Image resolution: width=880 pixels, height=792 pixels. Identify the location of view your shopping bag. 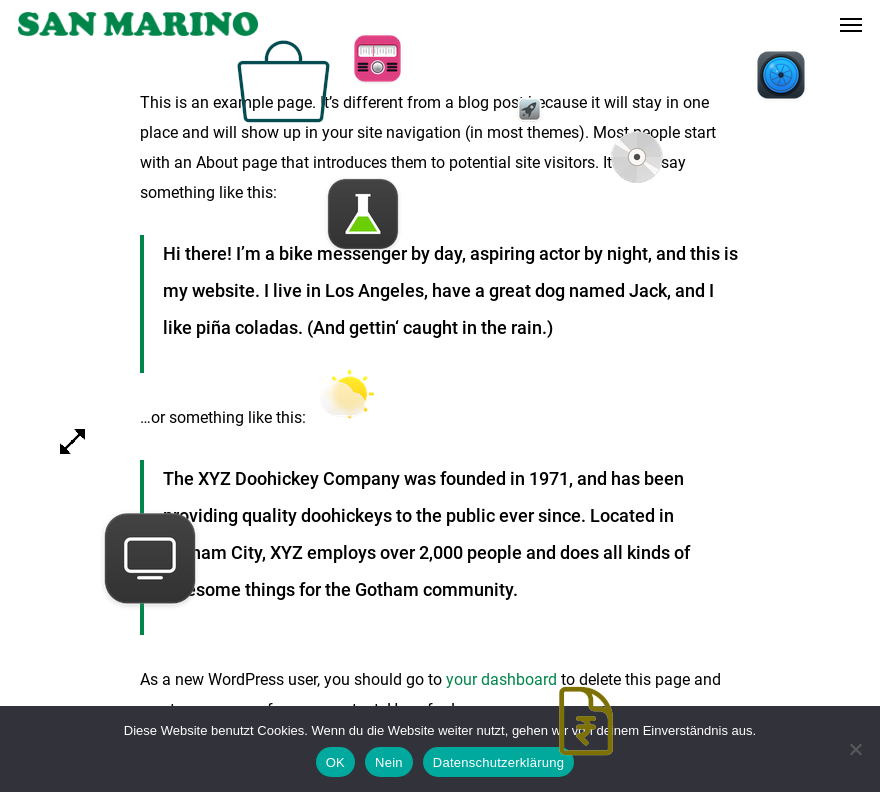
(283, 86).